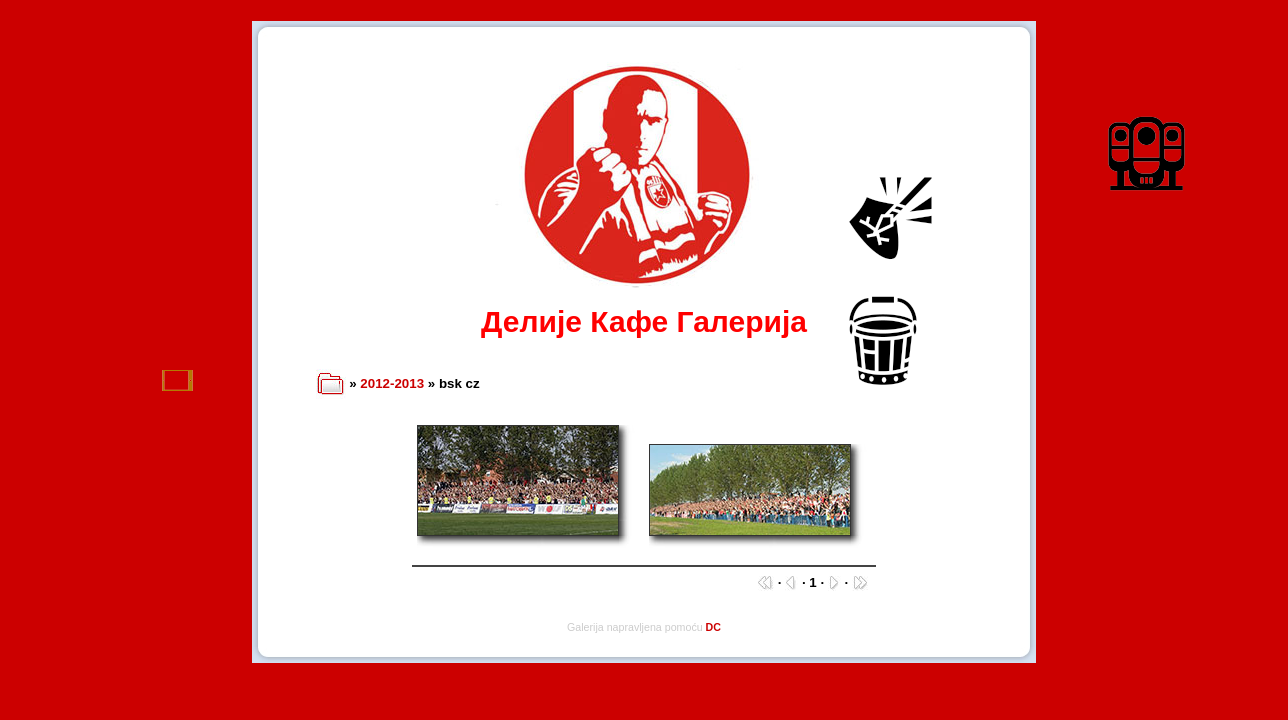 The image size is (1288, 720). What do you see at coordinates (177, 380) in the screenshot?
I see `switch to tablet view or layout` at bounding box center [177, 380].